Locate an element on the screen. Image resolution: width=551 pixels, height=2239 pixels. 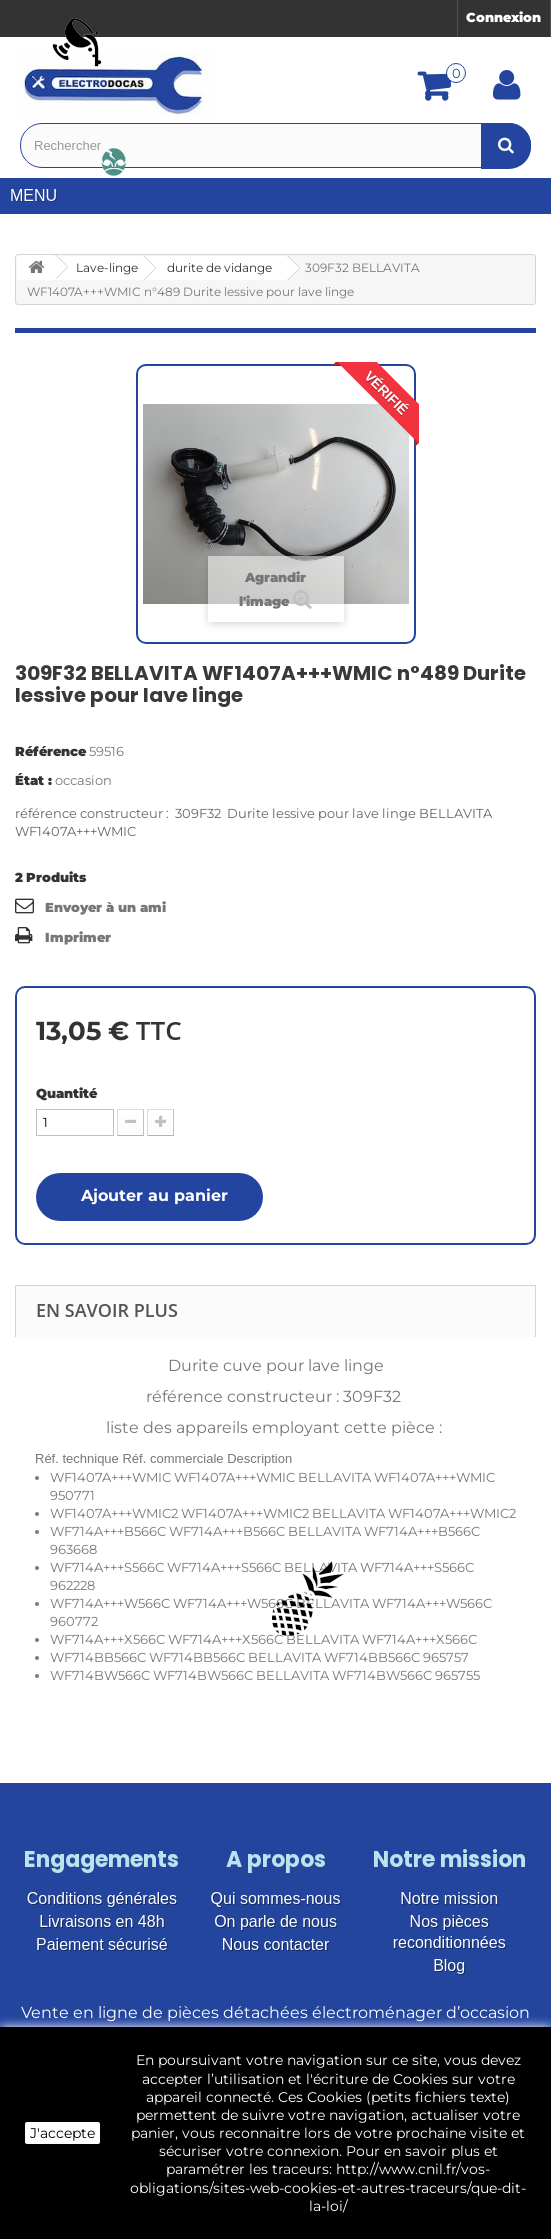
tropical or exotic food category is located at coordinates (309, 1599).